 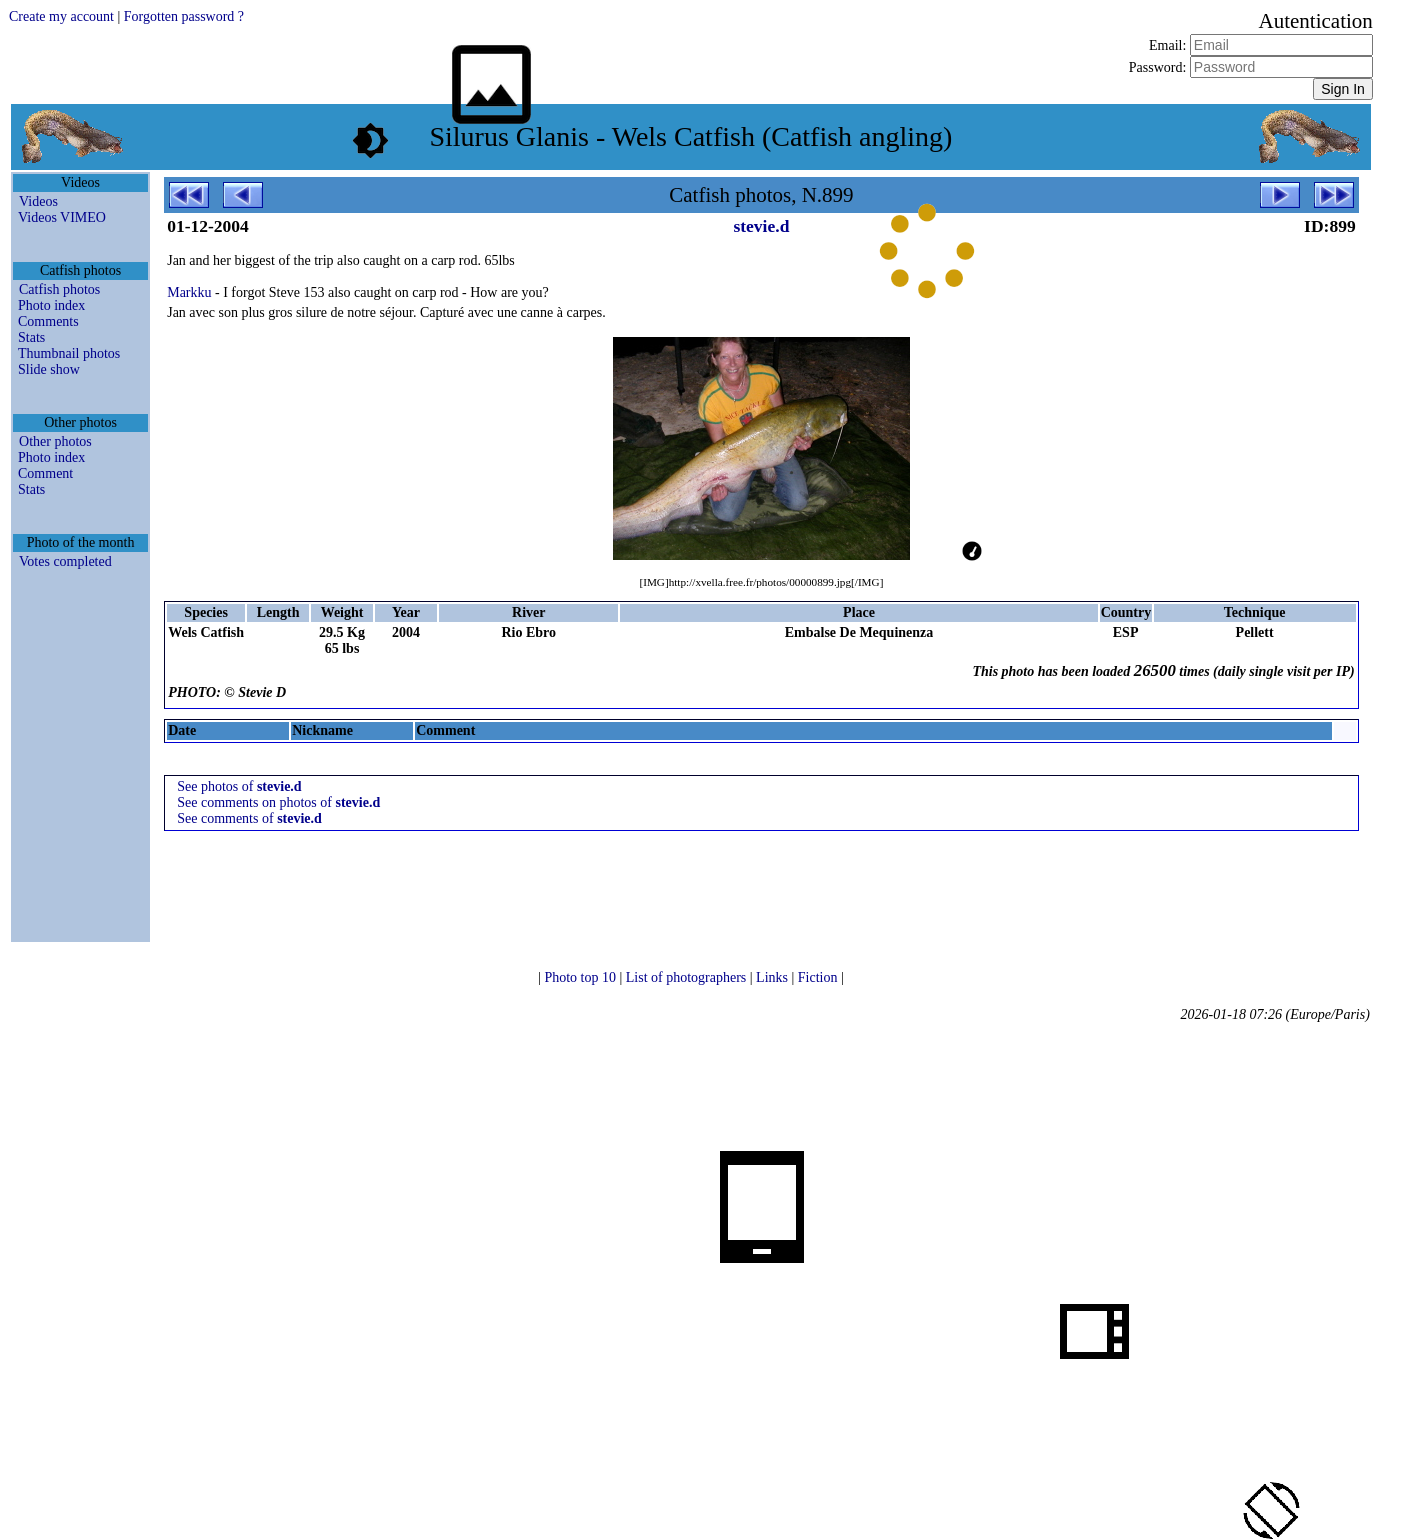 I want to click on toggle sidebar panel visibility, so click(x=1094, y=1331).